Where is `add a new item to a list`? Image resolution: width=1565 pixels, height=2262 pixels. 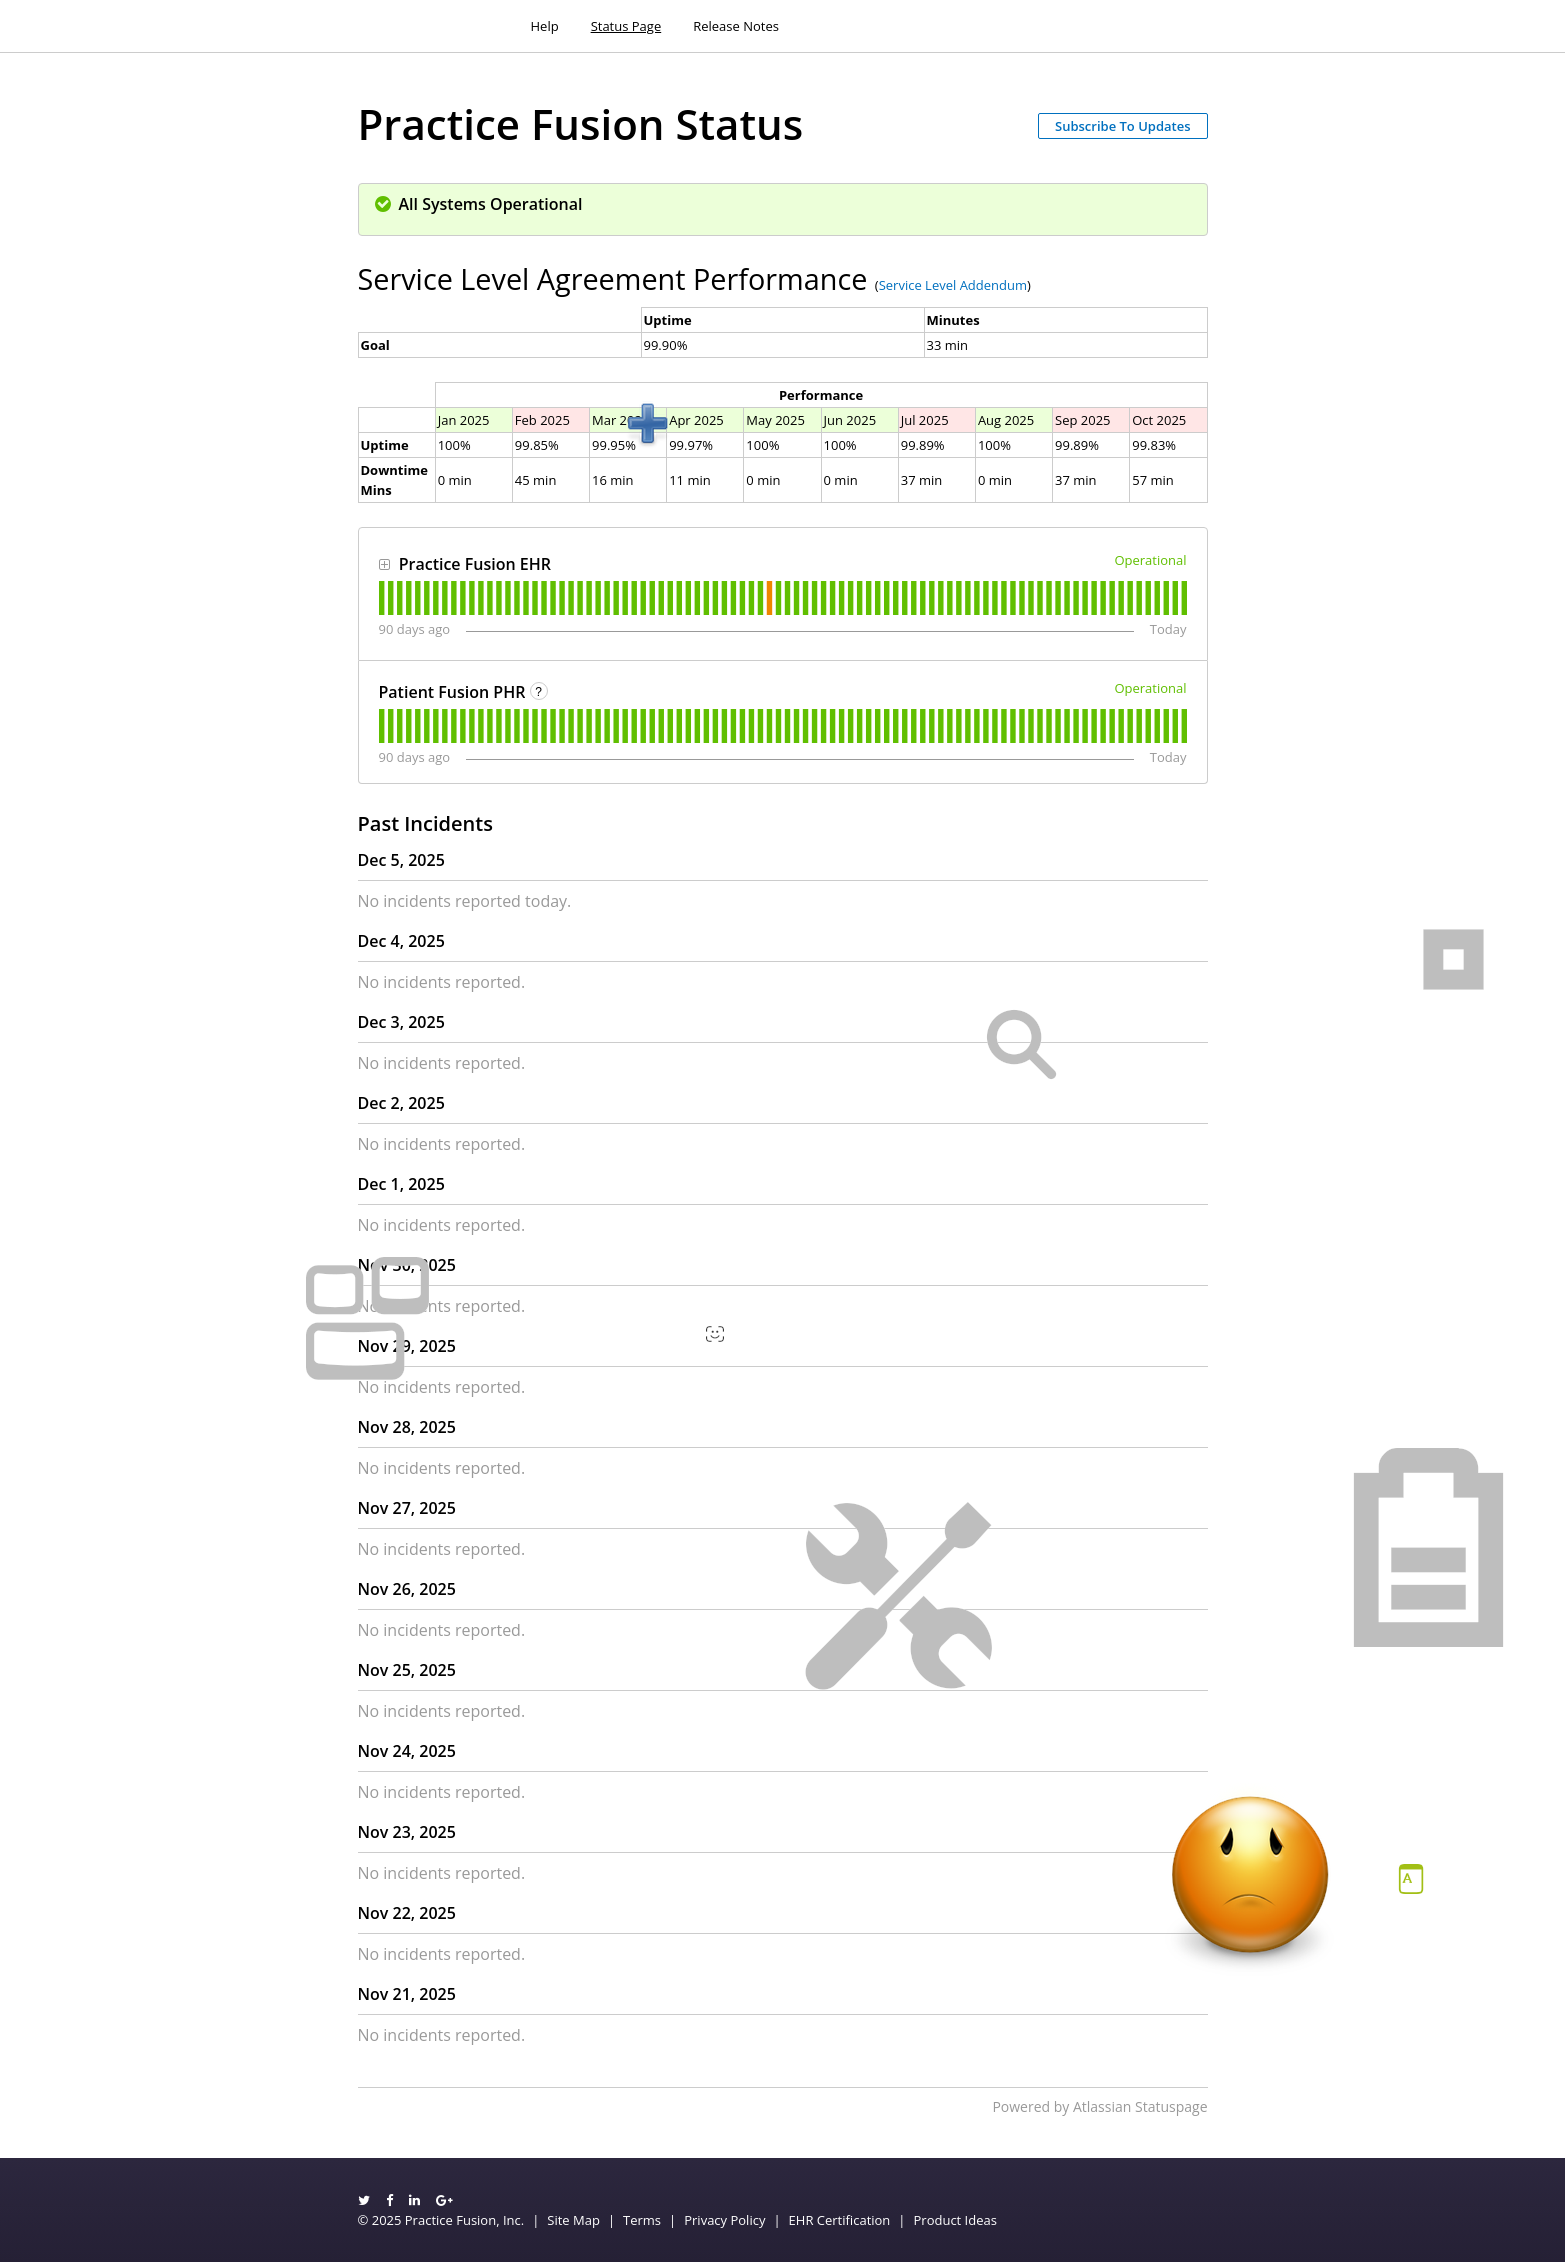
add a new item to a list is located at coordinates (646, 424).